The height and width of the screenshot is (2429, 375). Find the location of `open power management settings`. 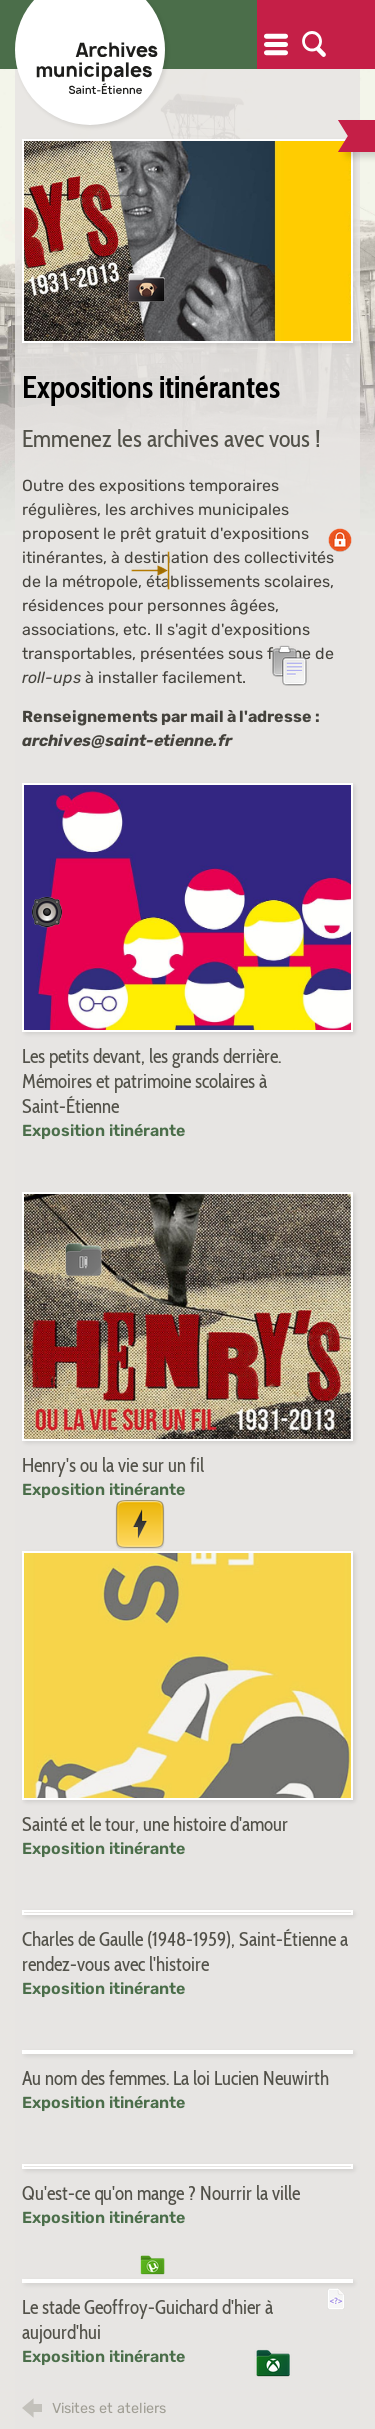

open power management settings is located at coordinates (140, 1524).